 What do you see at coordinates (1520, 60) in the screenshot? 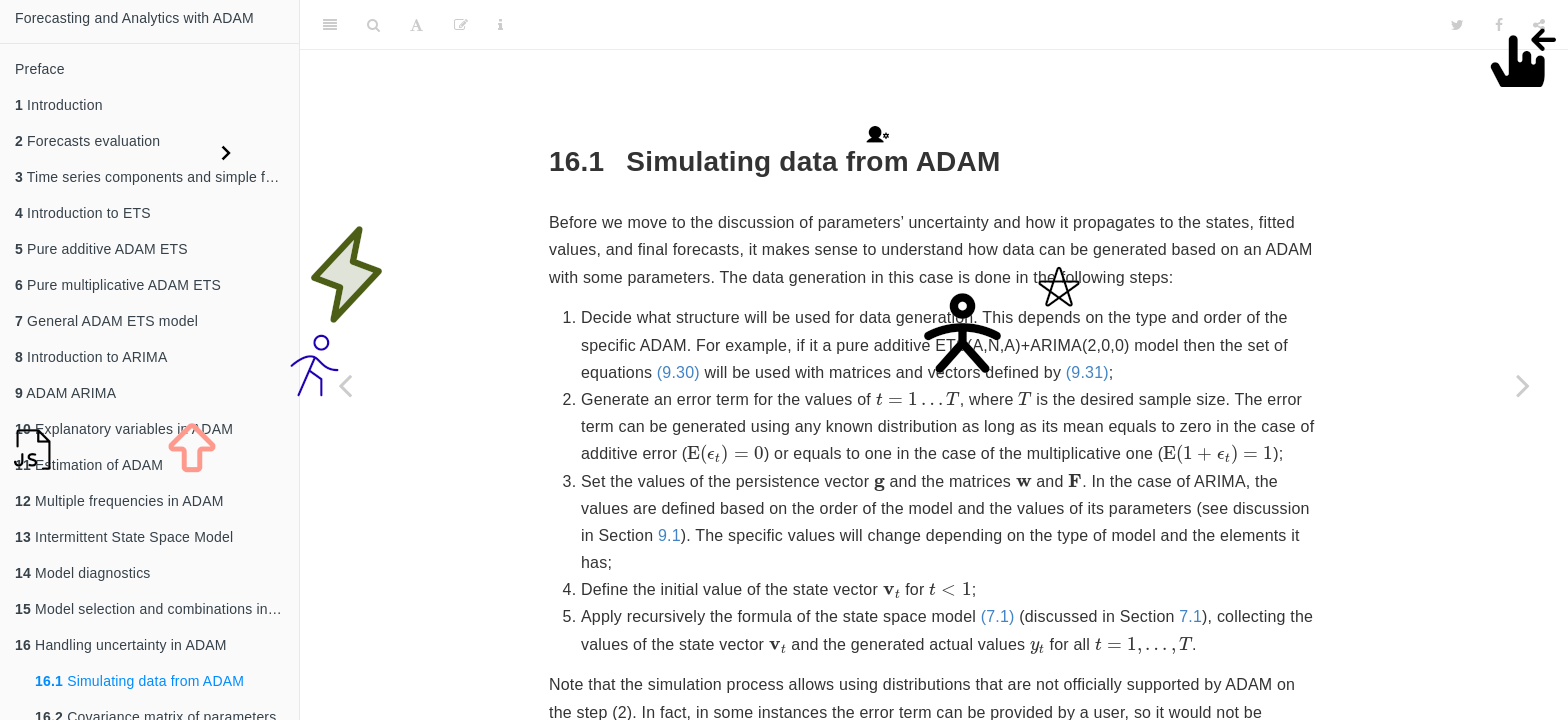
I see `swipe left to navigate or dismiss` at bounding box center [1520, 60].